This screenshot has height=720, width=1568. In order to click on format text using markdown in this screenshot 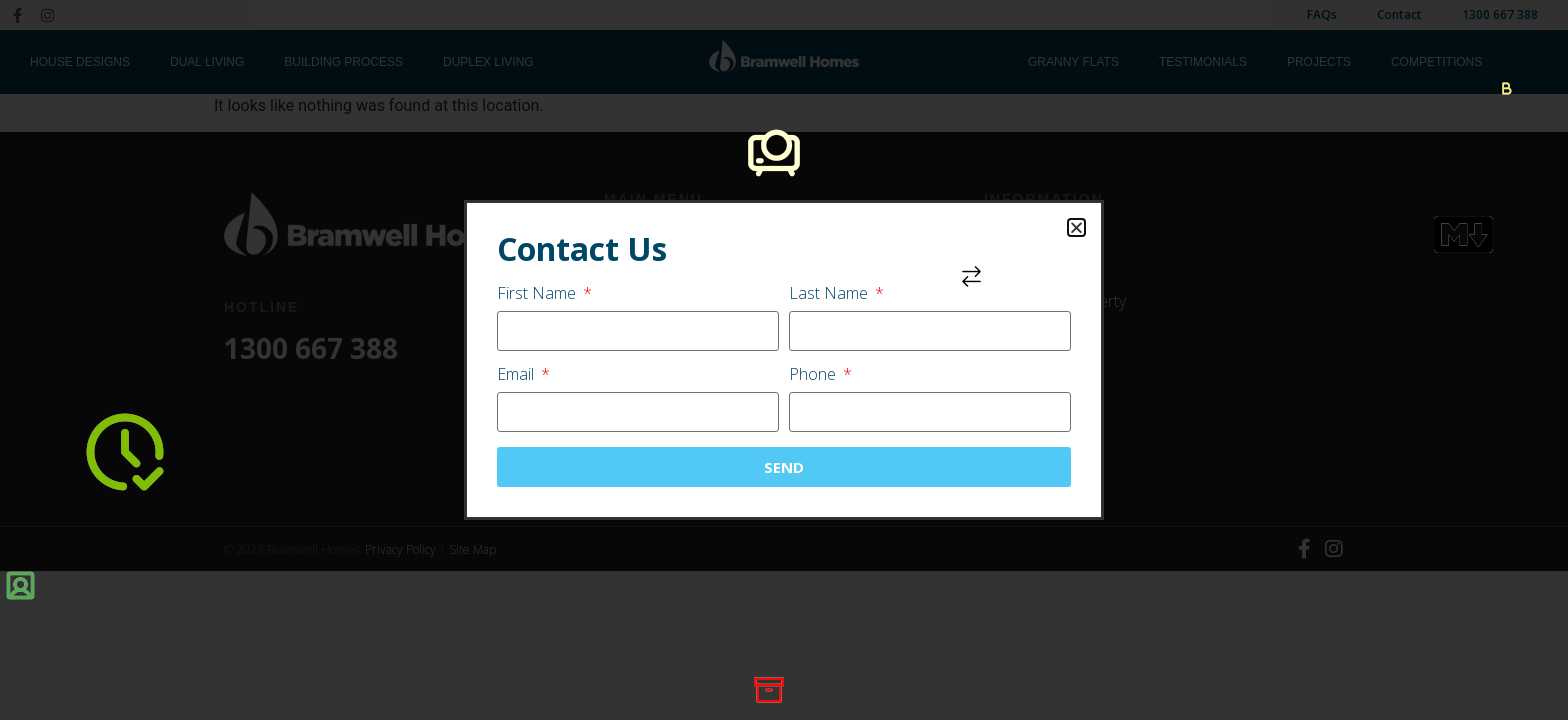, I will do `click(1463, 234)`.